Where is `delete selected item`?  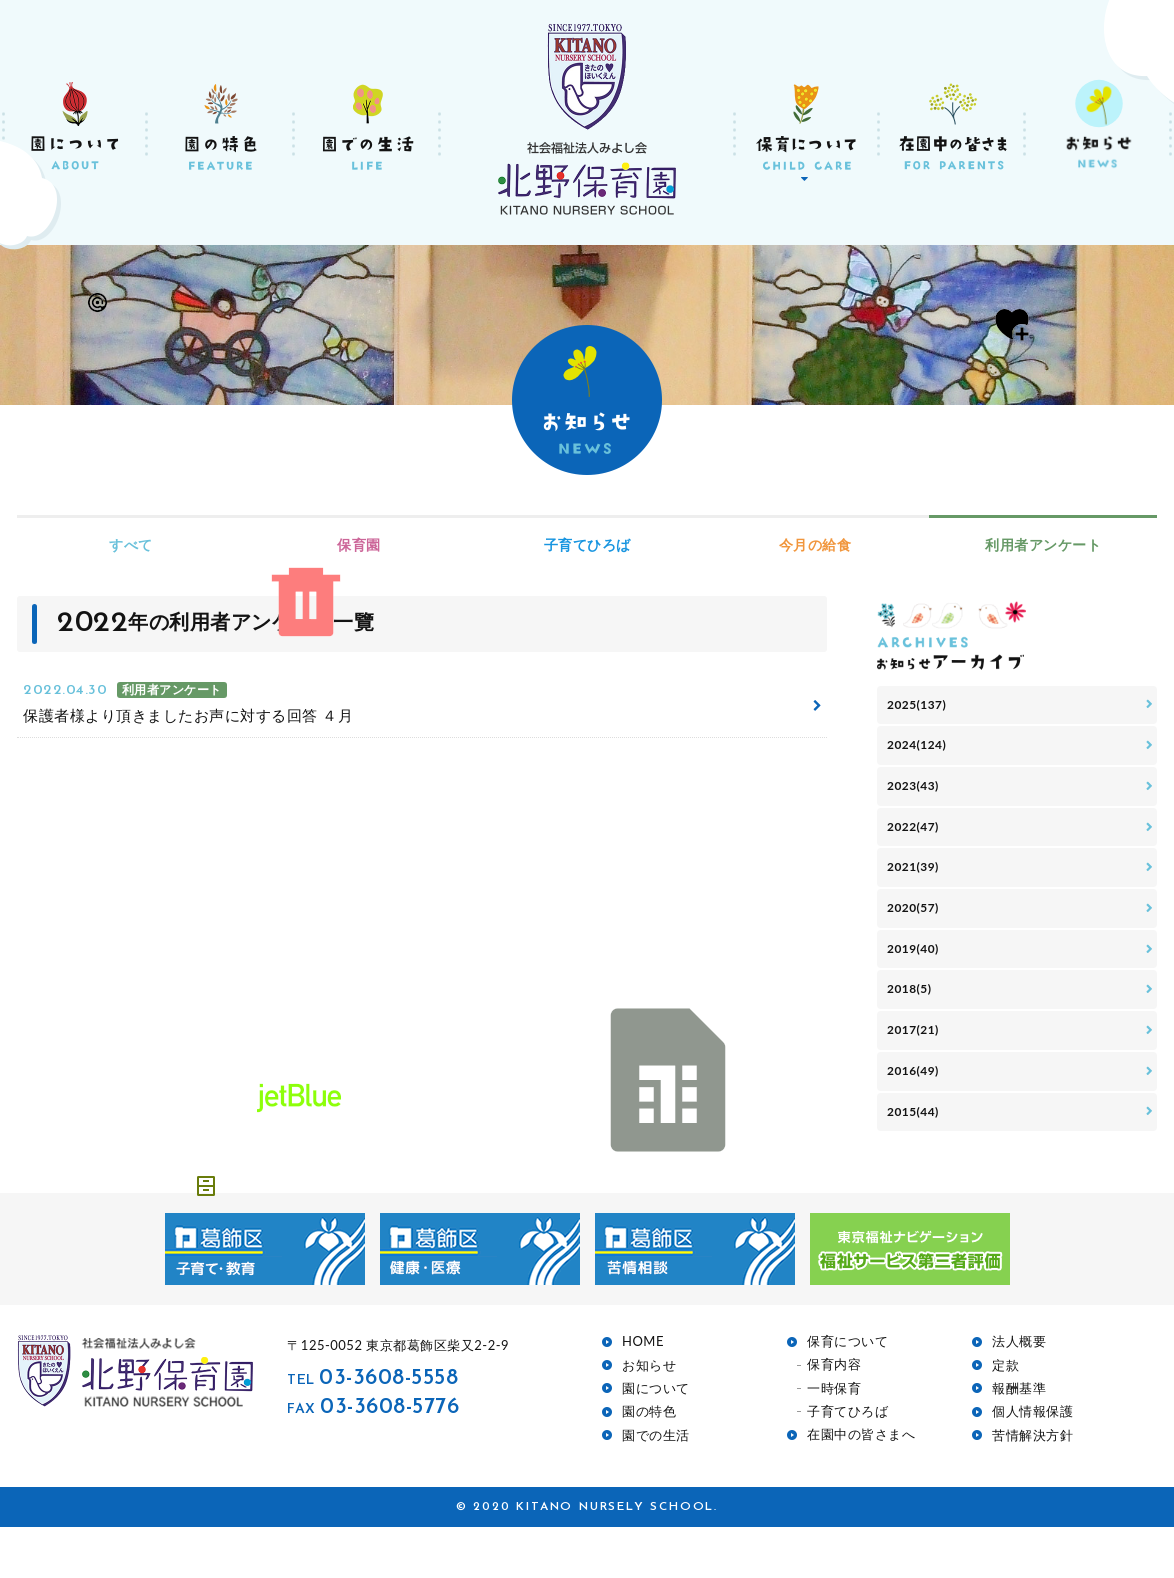 delete selected item is located at coordinates (306, 602).